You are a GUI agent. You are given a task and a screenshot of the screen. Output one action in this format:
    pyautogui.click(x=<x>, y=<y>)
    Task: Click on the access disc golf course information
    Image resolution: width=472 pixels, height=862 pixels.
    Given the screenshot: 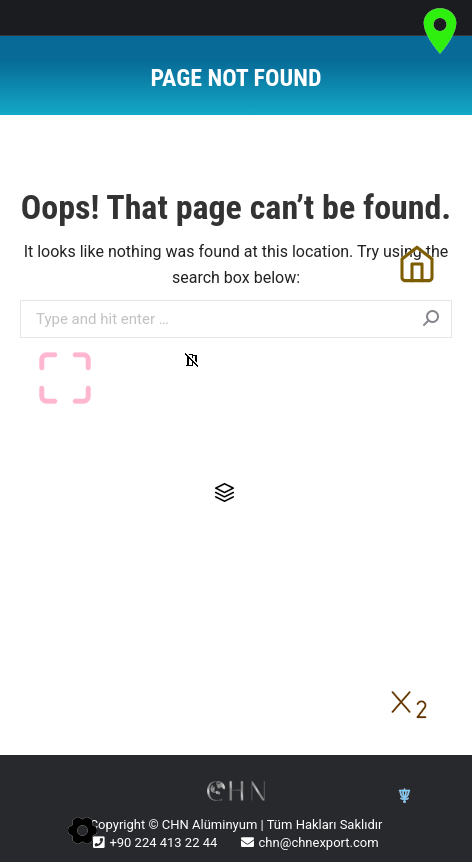 What is the action you would take?
    pyautogui.click(x=404, y=795)
    